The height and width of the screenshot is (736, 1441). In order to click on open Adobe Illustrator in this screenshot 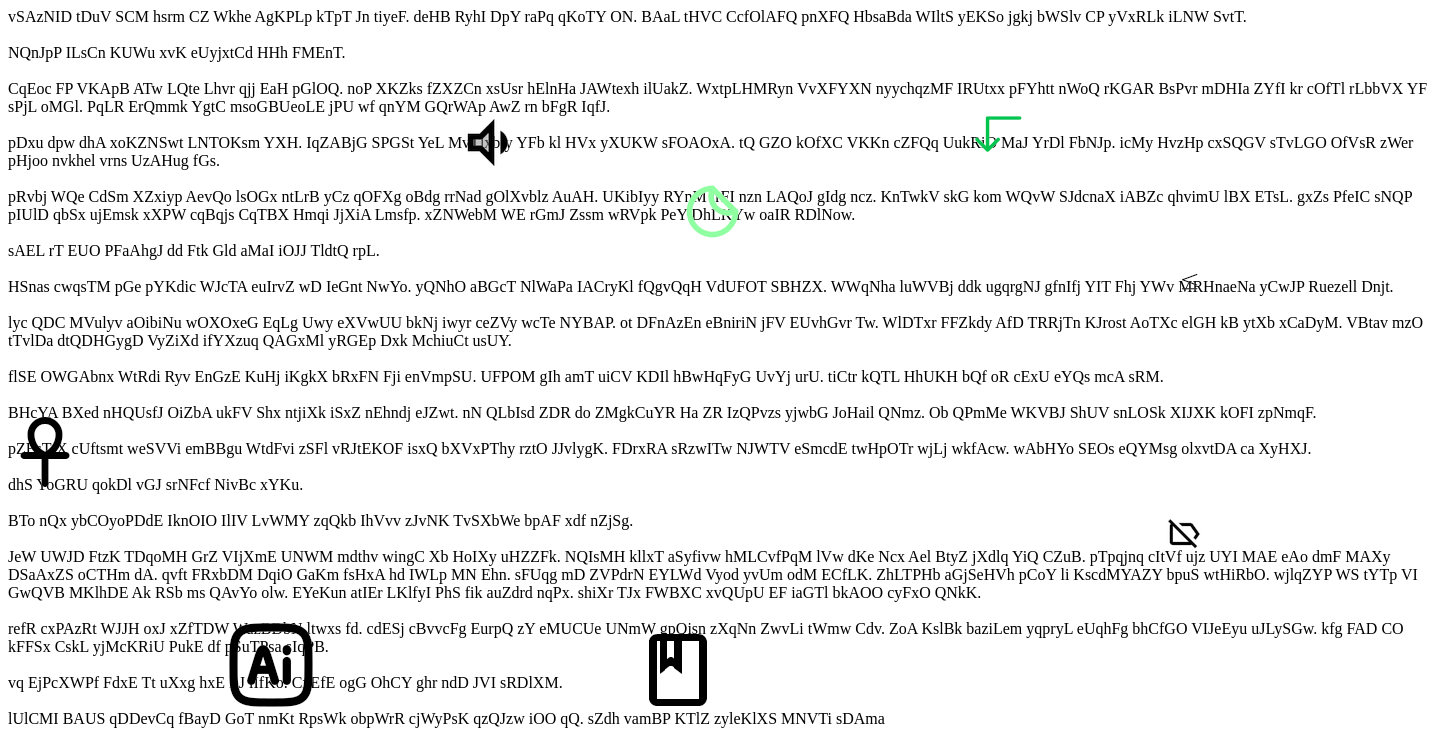, I will do `click(271, 665)`.